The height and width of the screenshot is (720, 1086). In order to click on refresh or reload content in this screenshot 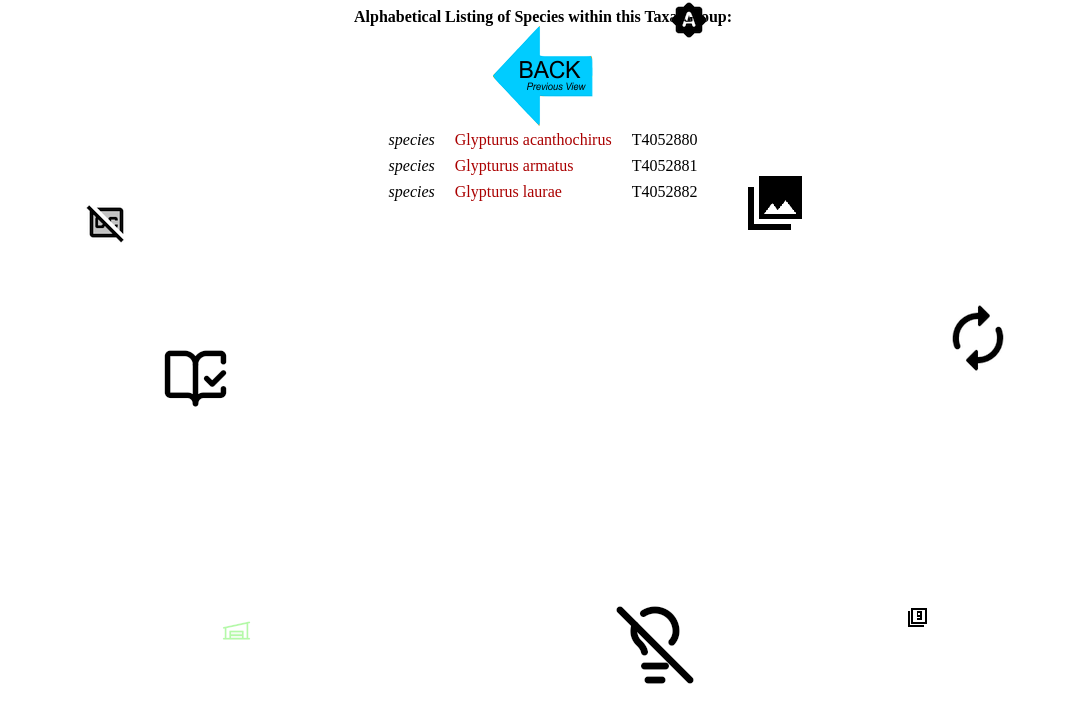, I will do `click(978, 338)`.